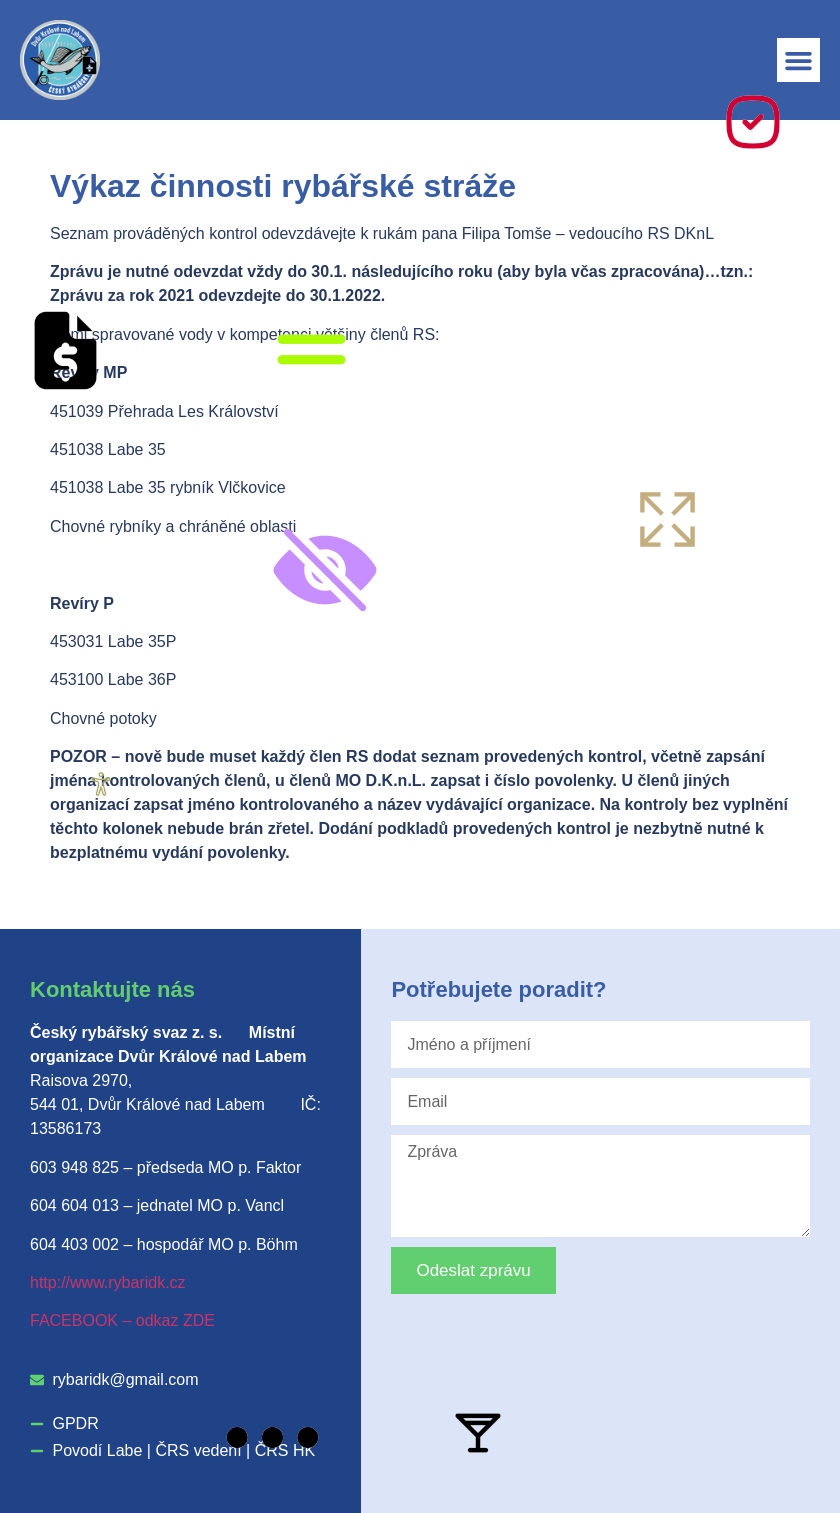  Describe the element at coordinates (272, 1437) in the screenshot. I see `access more options or actions` at that location.